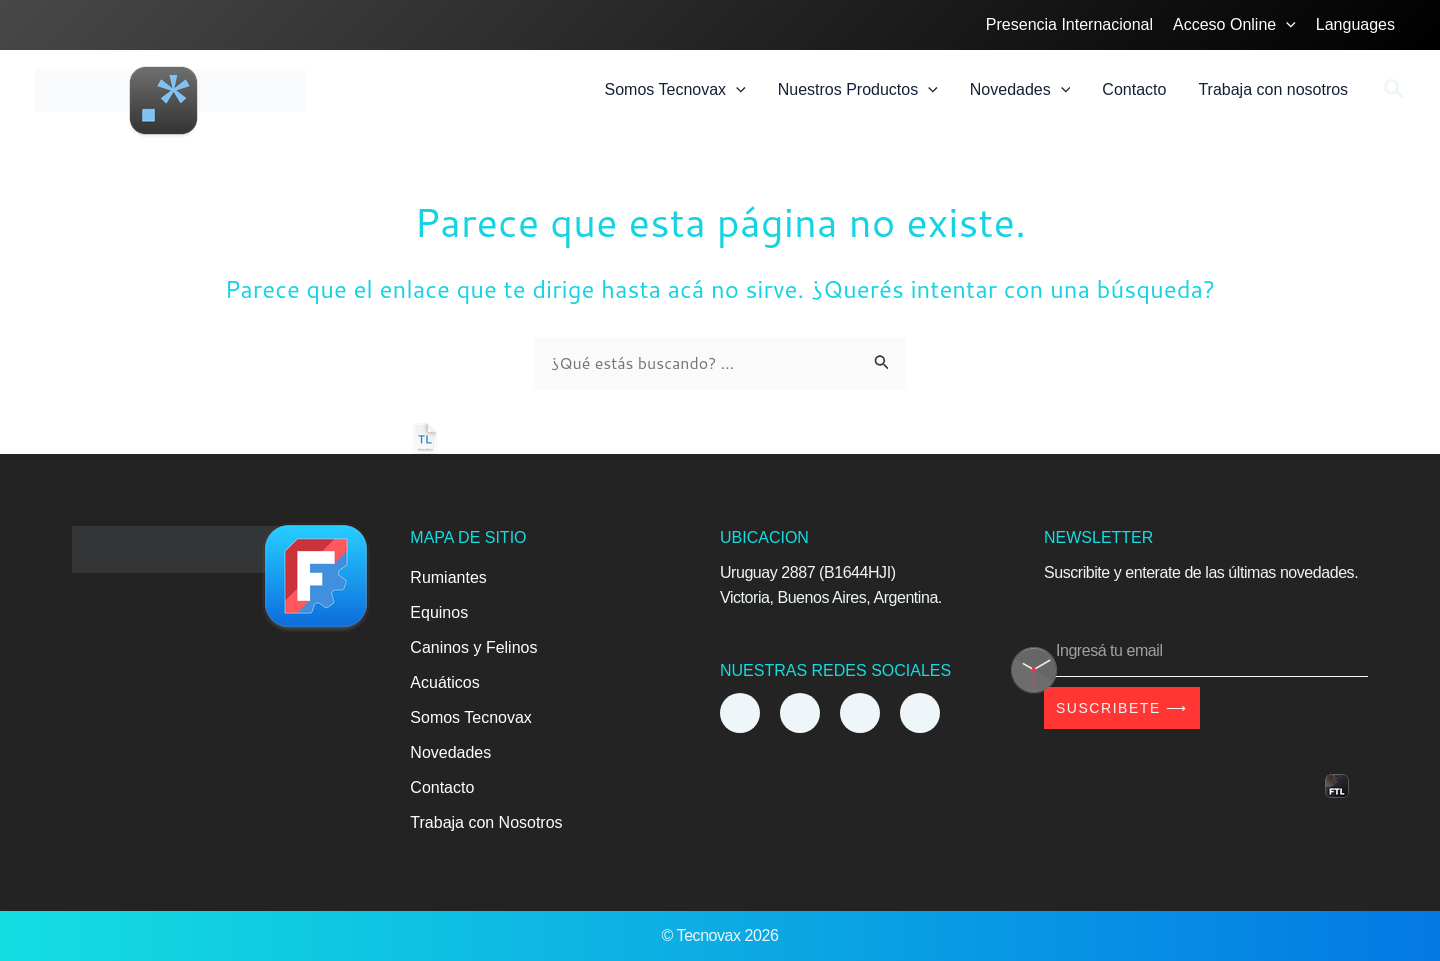 The image size is (1440, 961). I want to click on open FreeCAD application, so click(316, 576).